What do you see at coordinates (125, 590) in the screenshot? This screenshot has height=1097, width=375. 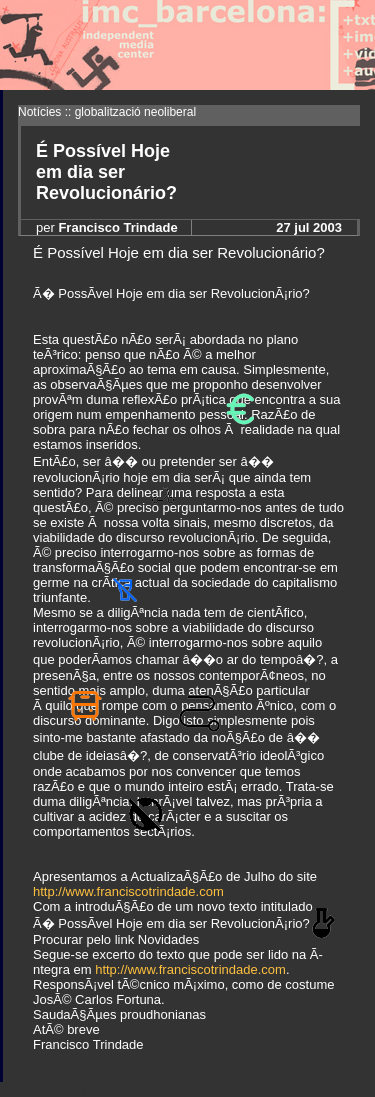 I see `no alcohol allowed` at bounding box center [125, 590].